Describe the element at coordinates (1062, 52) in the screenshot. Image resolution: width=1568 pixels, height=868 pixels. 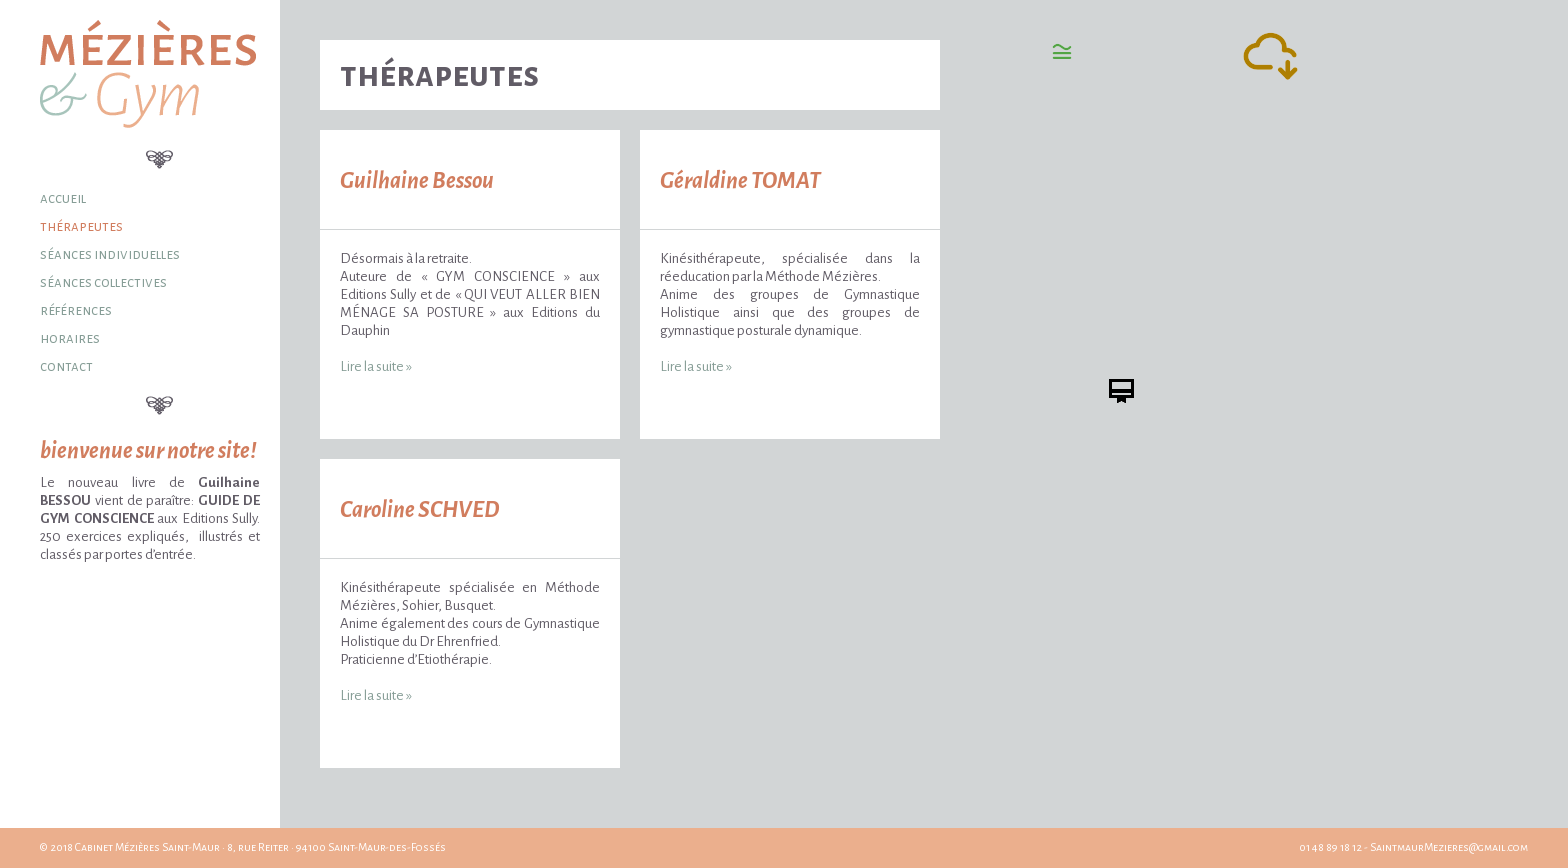
I see `indicates mathematical congruence or equivalence` at that location.